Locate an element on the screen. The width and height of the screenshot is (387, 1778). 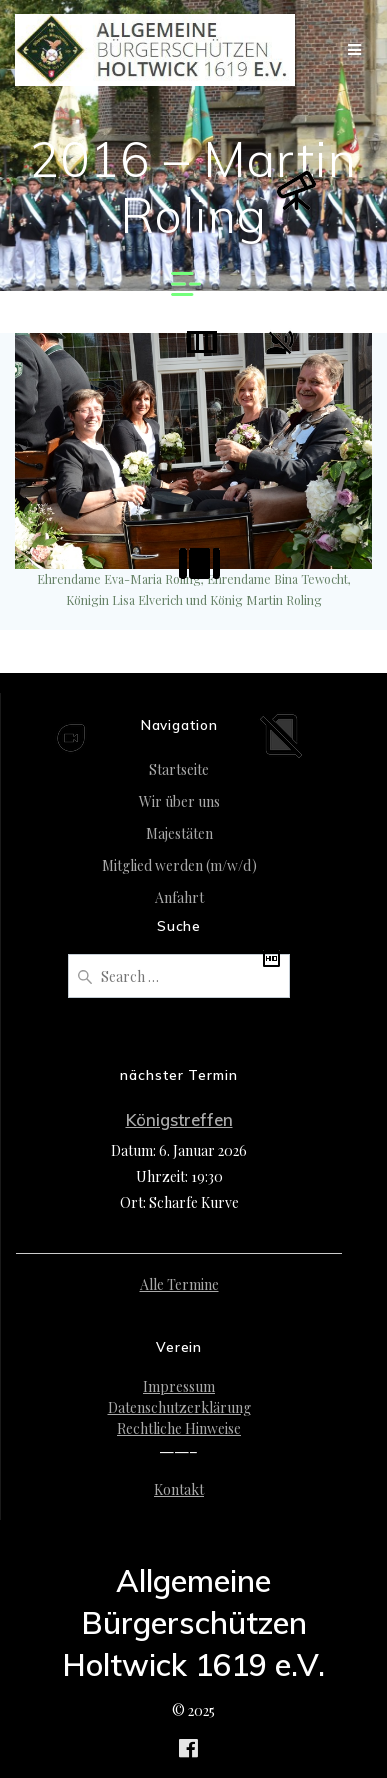
indicates high definition video quality is available is located at coordinates (271, 958).